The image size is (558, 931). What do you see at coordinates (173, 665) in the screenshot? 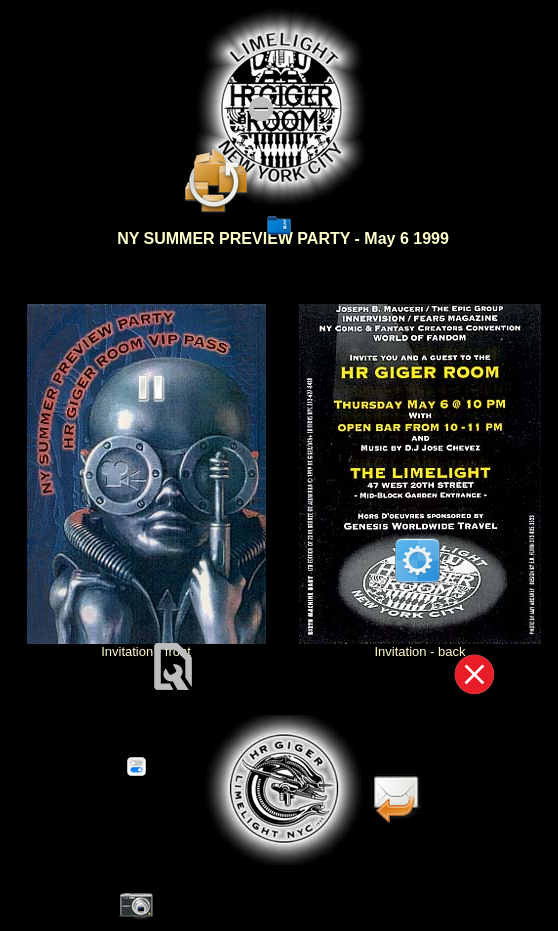
I see `view or edit document properties` at bounding box center [173, 665].